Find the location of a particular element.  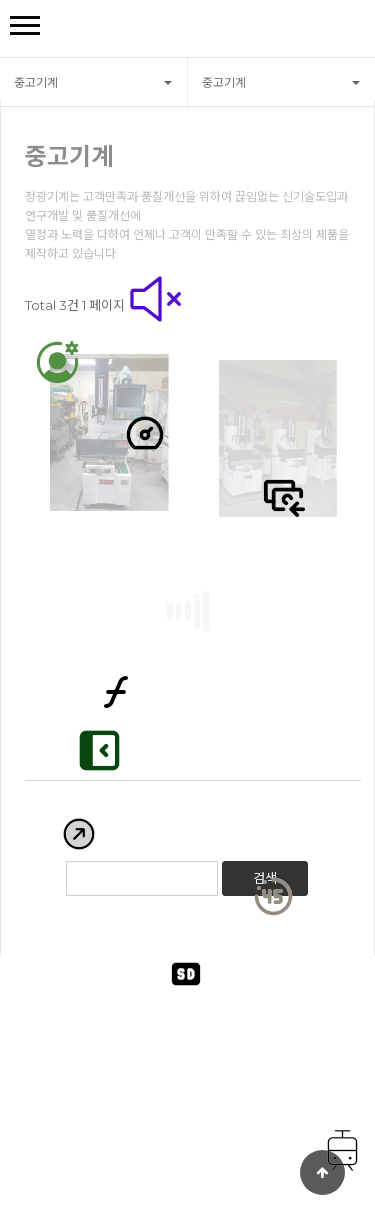

open link in new tab or external window is located at coordinates (79, 834).